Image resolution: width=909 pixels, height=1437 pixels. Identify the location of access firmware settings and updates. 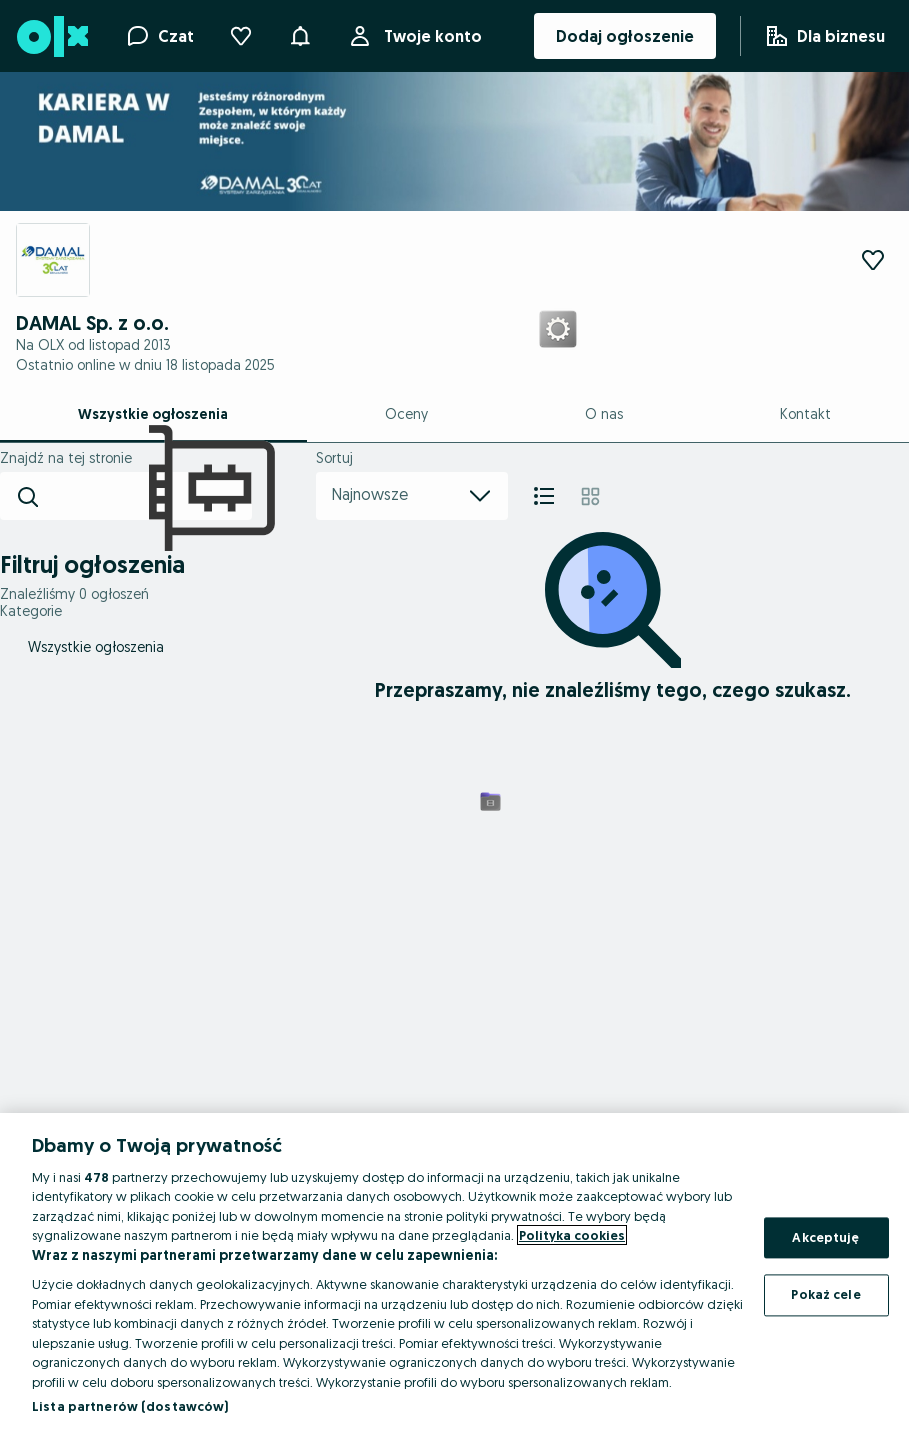
(212, 488).